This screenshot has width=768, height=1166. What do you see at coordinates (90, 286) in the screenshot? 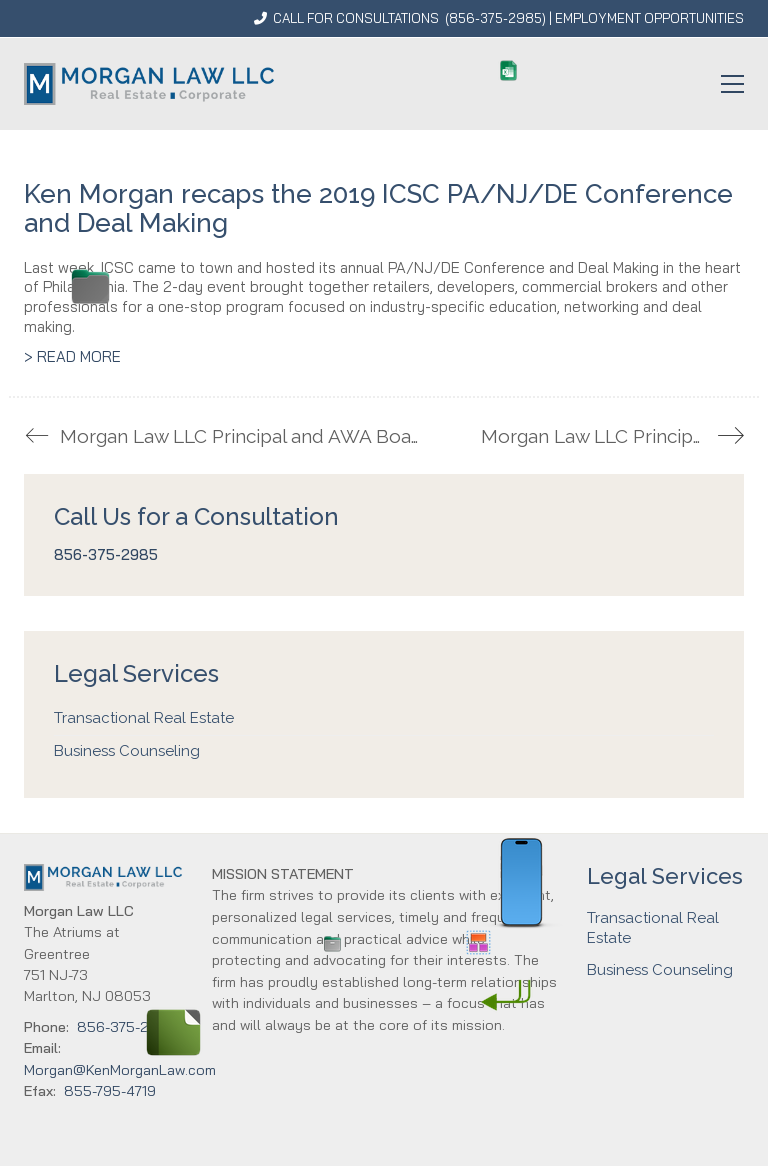
I see `open a folder to view its contents` at bounding box center [90, 286].